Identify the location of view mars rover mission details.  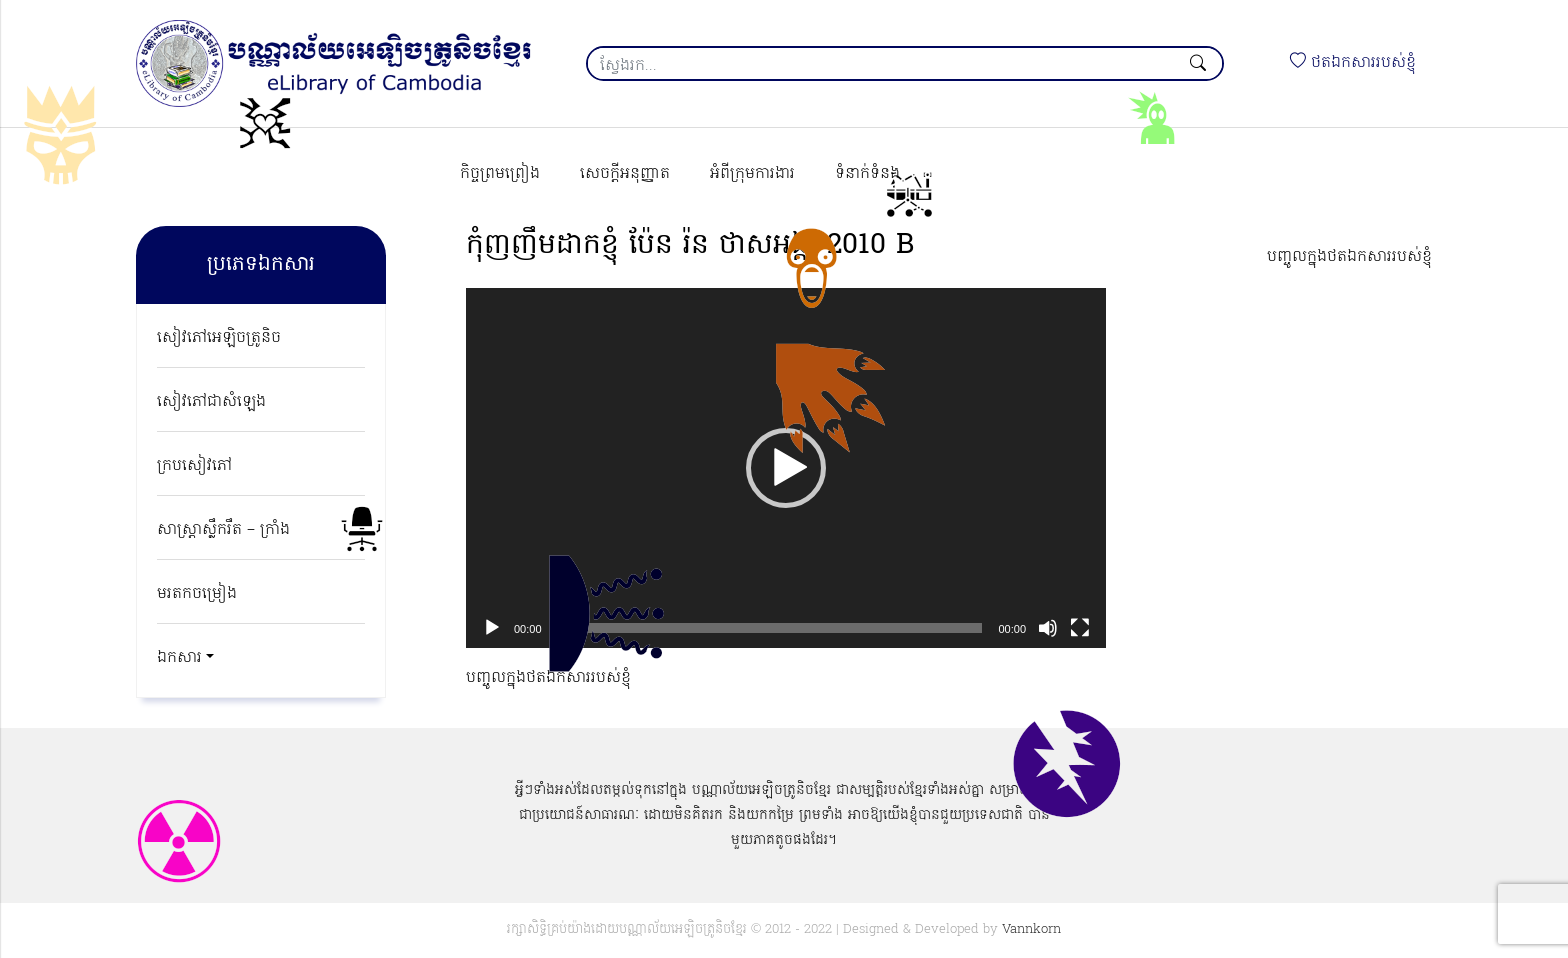
(909, 194).